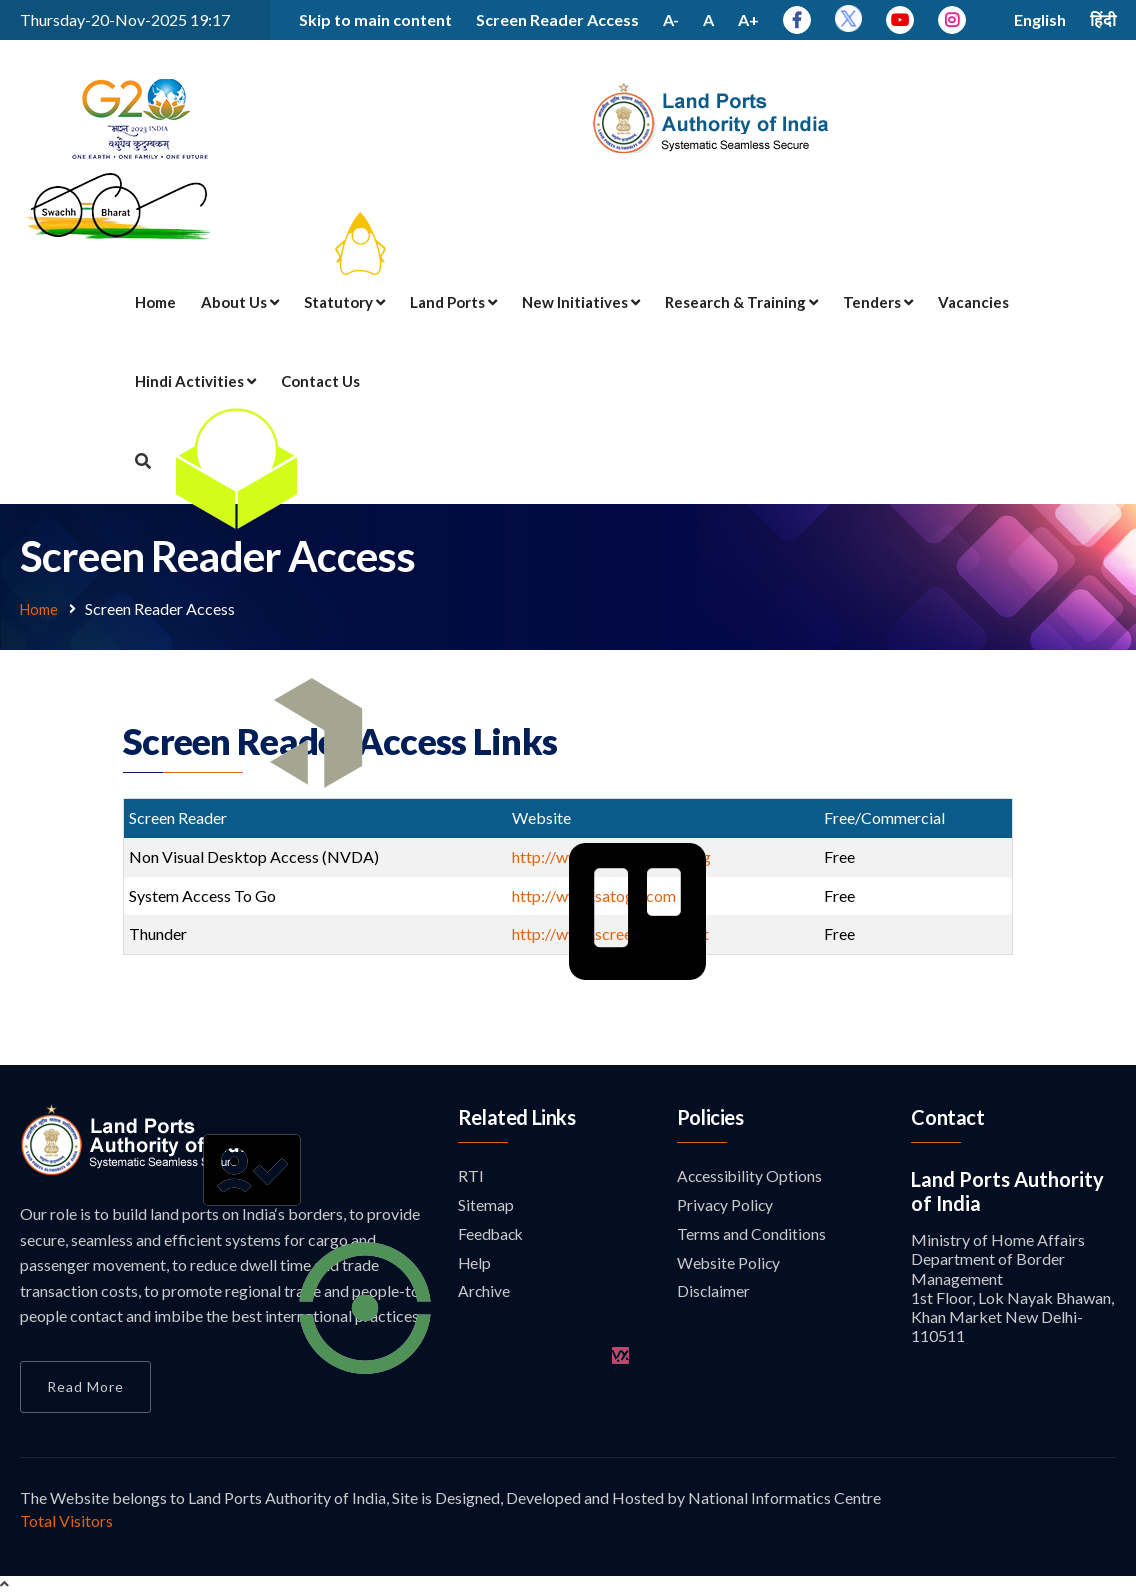 The width and height of the screenshot is (1136, 1592). Describe the element at coordinates (236, 468) in the screenshot. I see `open Roundcube webmail client` at that location.